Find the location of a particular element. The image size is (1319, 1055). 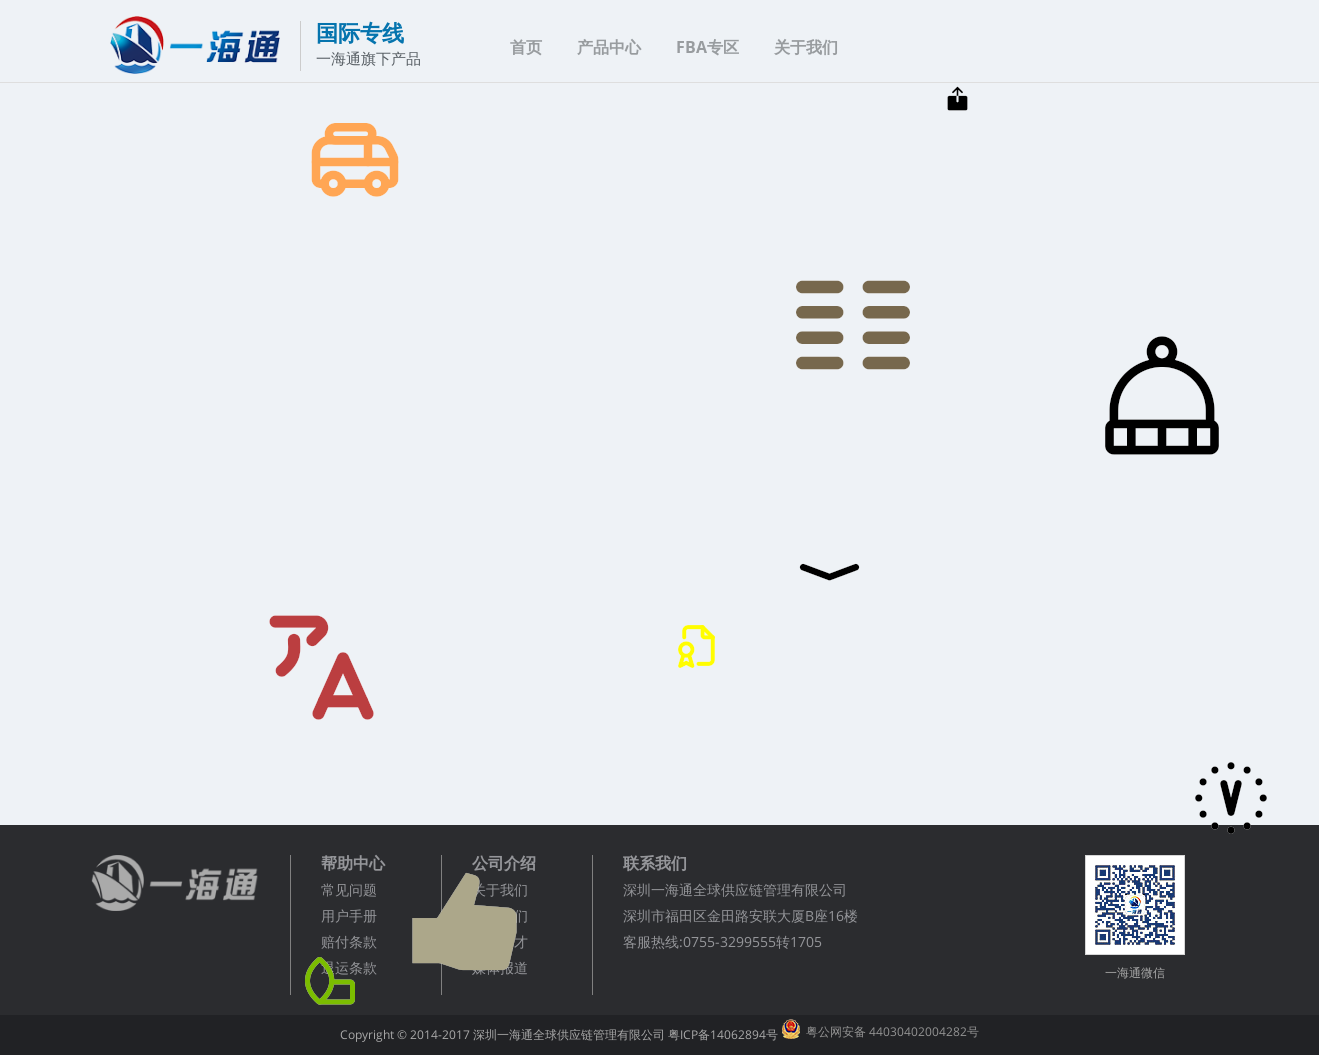

like or upvote content is located at coordinates (464, 921).